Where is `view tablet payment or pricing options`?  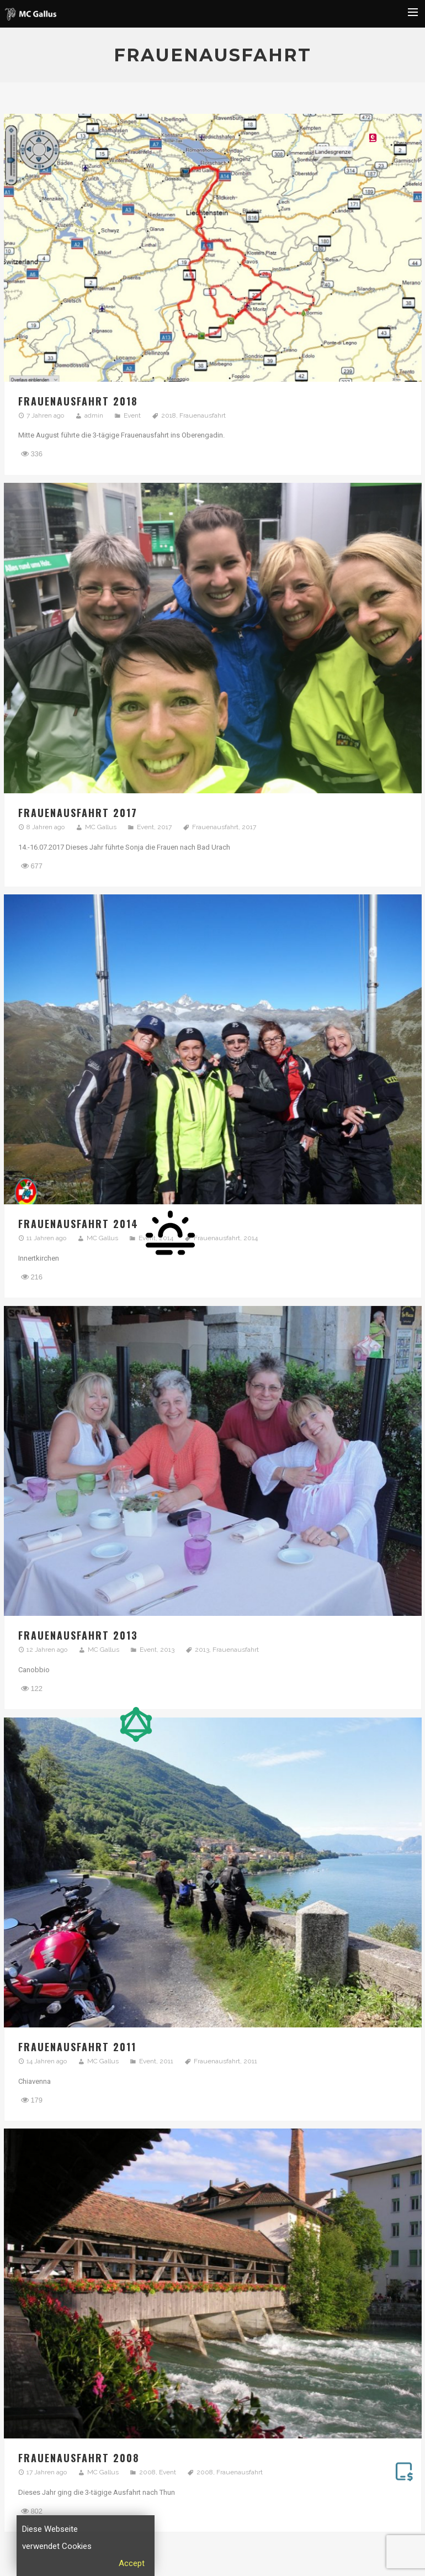
view tablet payment or pricing options is located at coordinates (403, 2471).